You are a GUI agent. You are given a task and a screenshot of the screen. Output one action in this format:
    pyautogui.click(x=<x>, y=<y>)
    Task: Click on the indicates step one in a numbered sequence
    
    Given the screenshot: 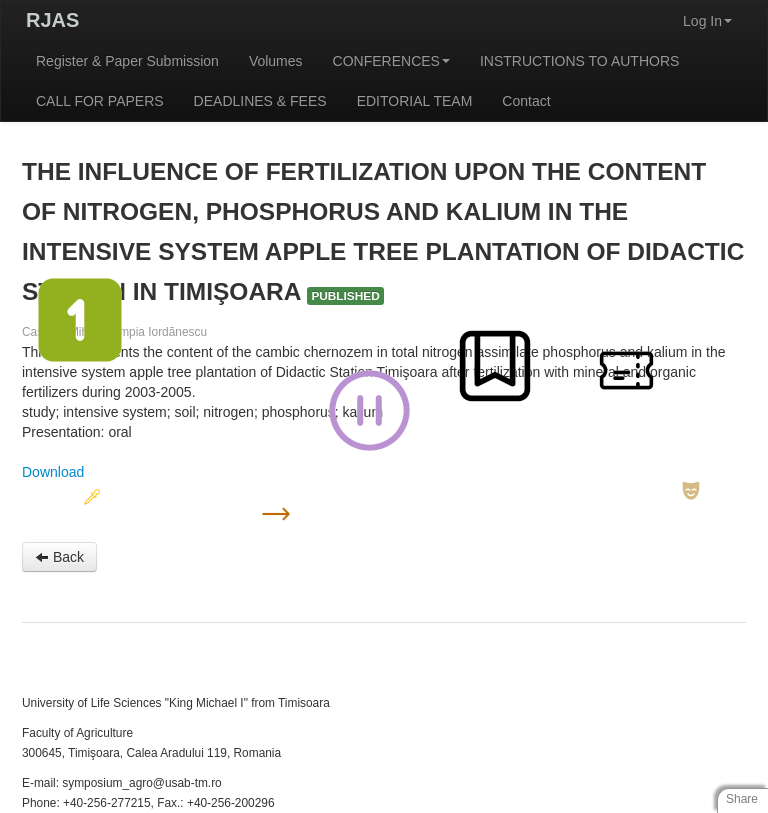 What is the action you would take?
    pyautogui.click(x=80, y=320)
    